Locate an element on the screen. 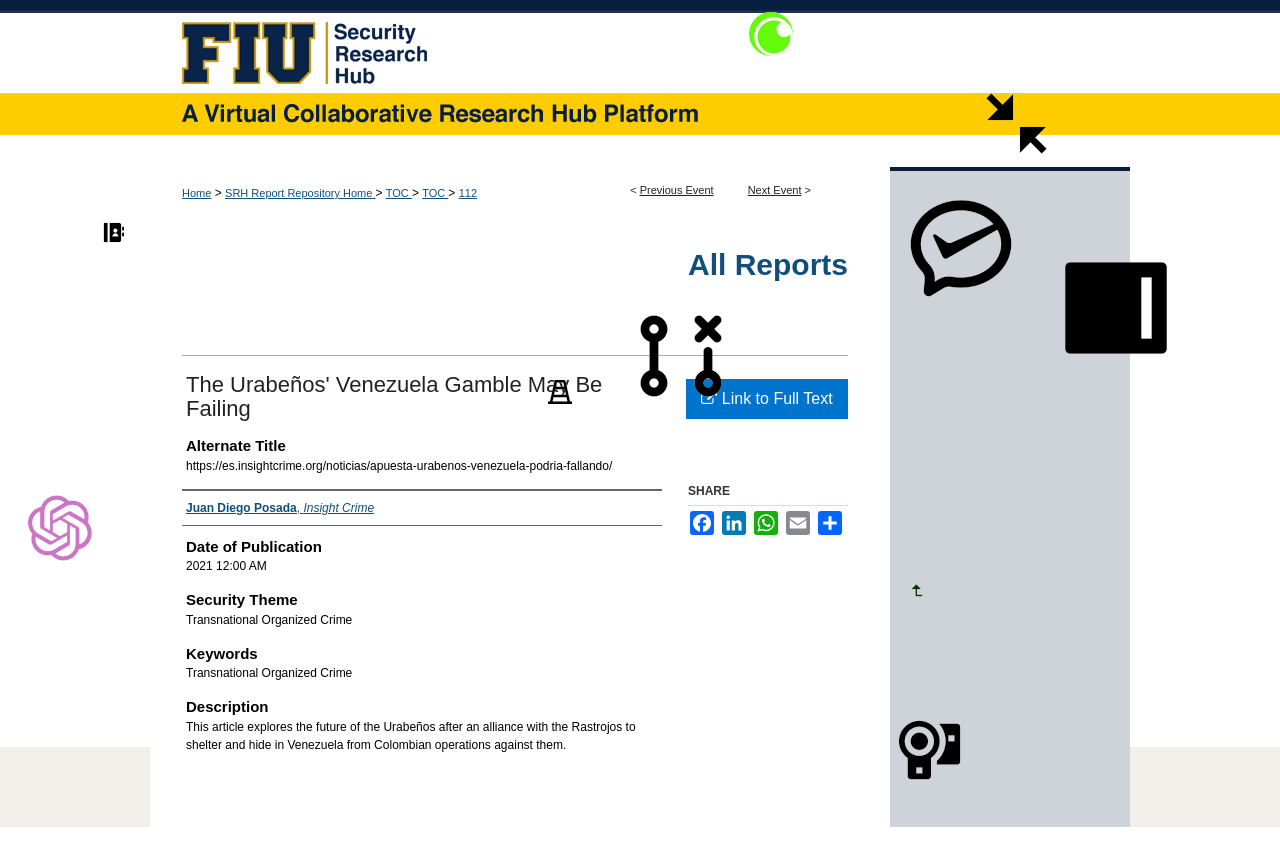 Image resolution: width=1280 pixels, height=859 pixels. open OpenAI or ChatGPT app is located at coordinates (60, 528).